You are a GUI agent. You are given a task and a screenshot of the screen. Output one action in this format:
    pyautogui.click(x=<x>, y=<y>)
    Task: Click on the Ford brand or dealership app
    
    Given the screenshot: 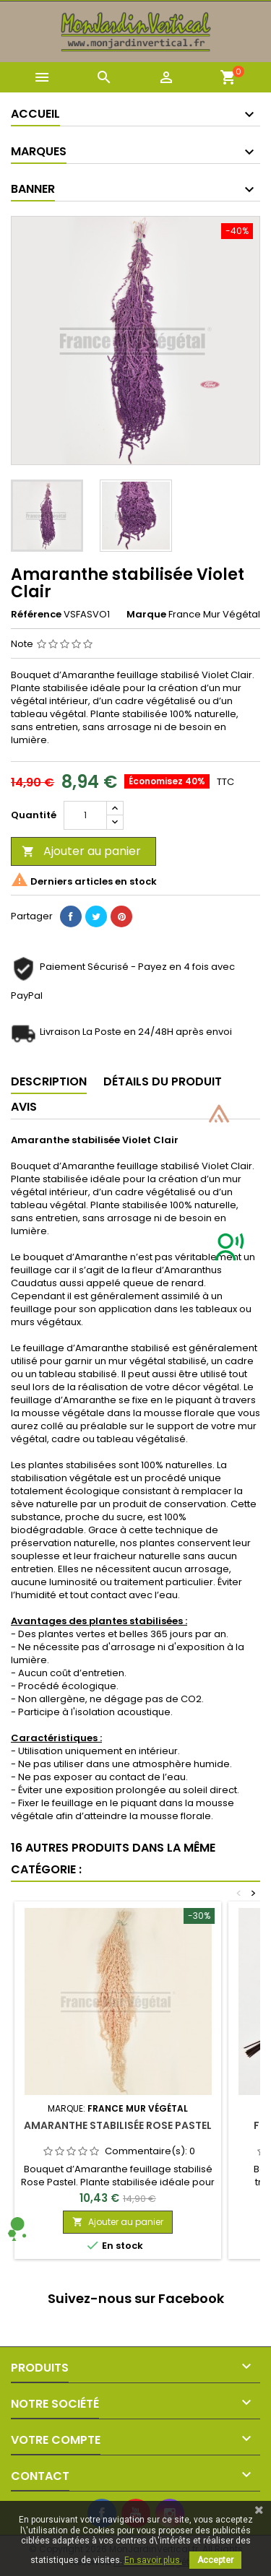 What is the action you would take?
    pyautogui.click(x=210, y=384)
    